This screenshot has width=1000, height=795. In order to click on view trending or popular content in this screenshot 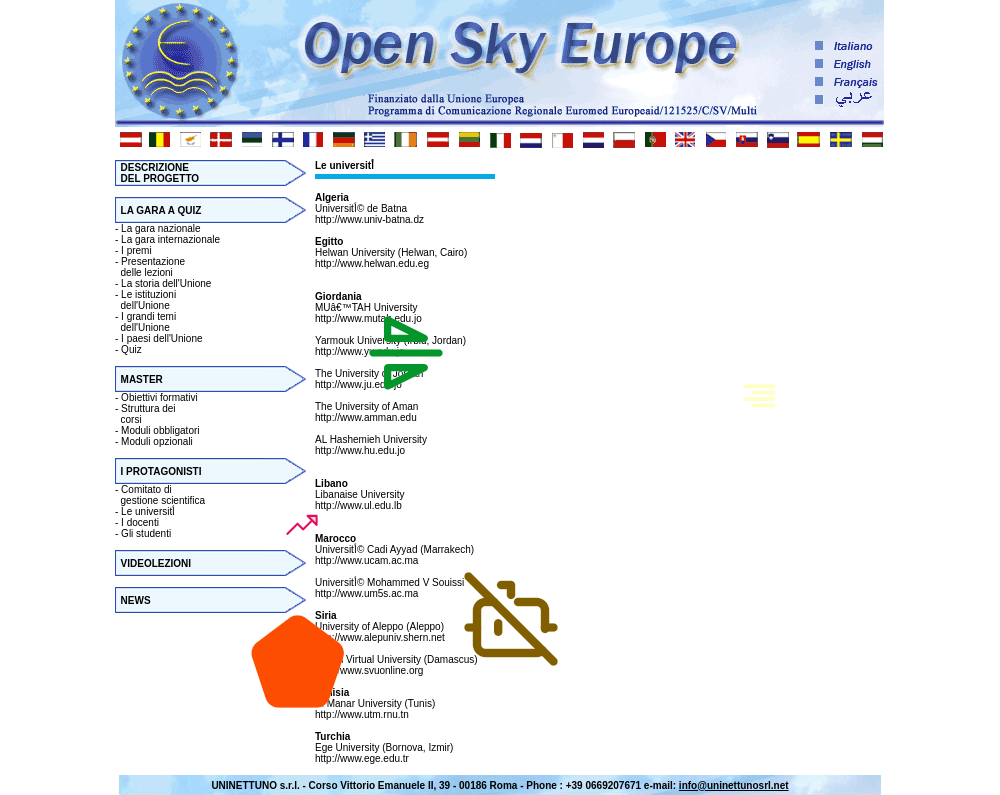, I will do `click(302, 526)`.